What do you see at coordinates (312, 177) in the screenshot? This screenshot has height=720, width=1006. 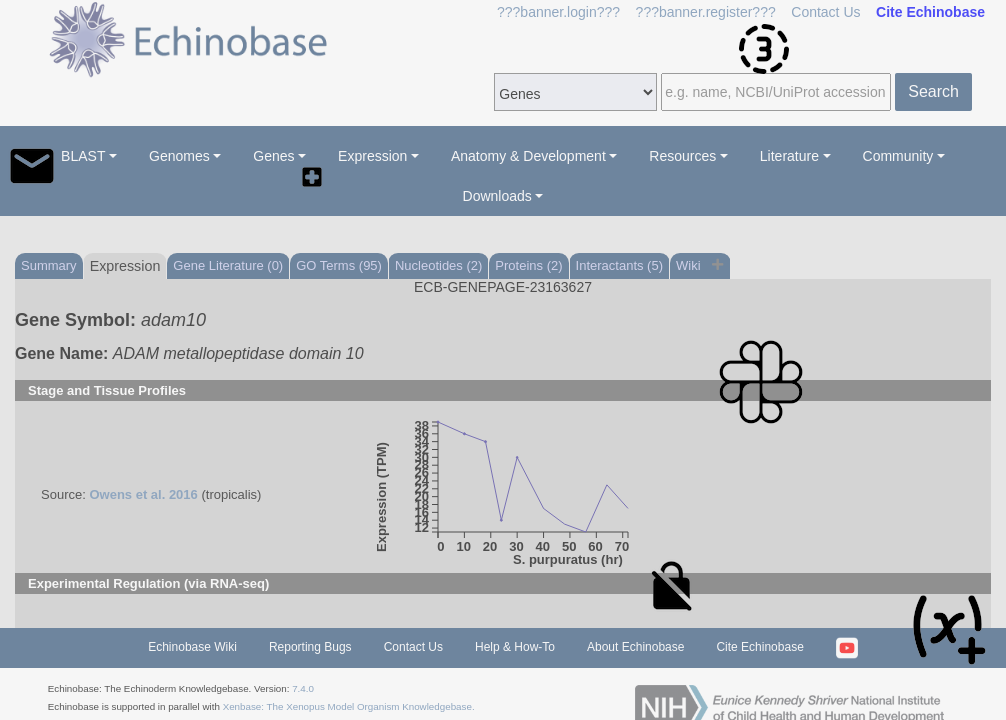 I see `find nearby hospitals or medical facilities` at bounding box center [312, 177].